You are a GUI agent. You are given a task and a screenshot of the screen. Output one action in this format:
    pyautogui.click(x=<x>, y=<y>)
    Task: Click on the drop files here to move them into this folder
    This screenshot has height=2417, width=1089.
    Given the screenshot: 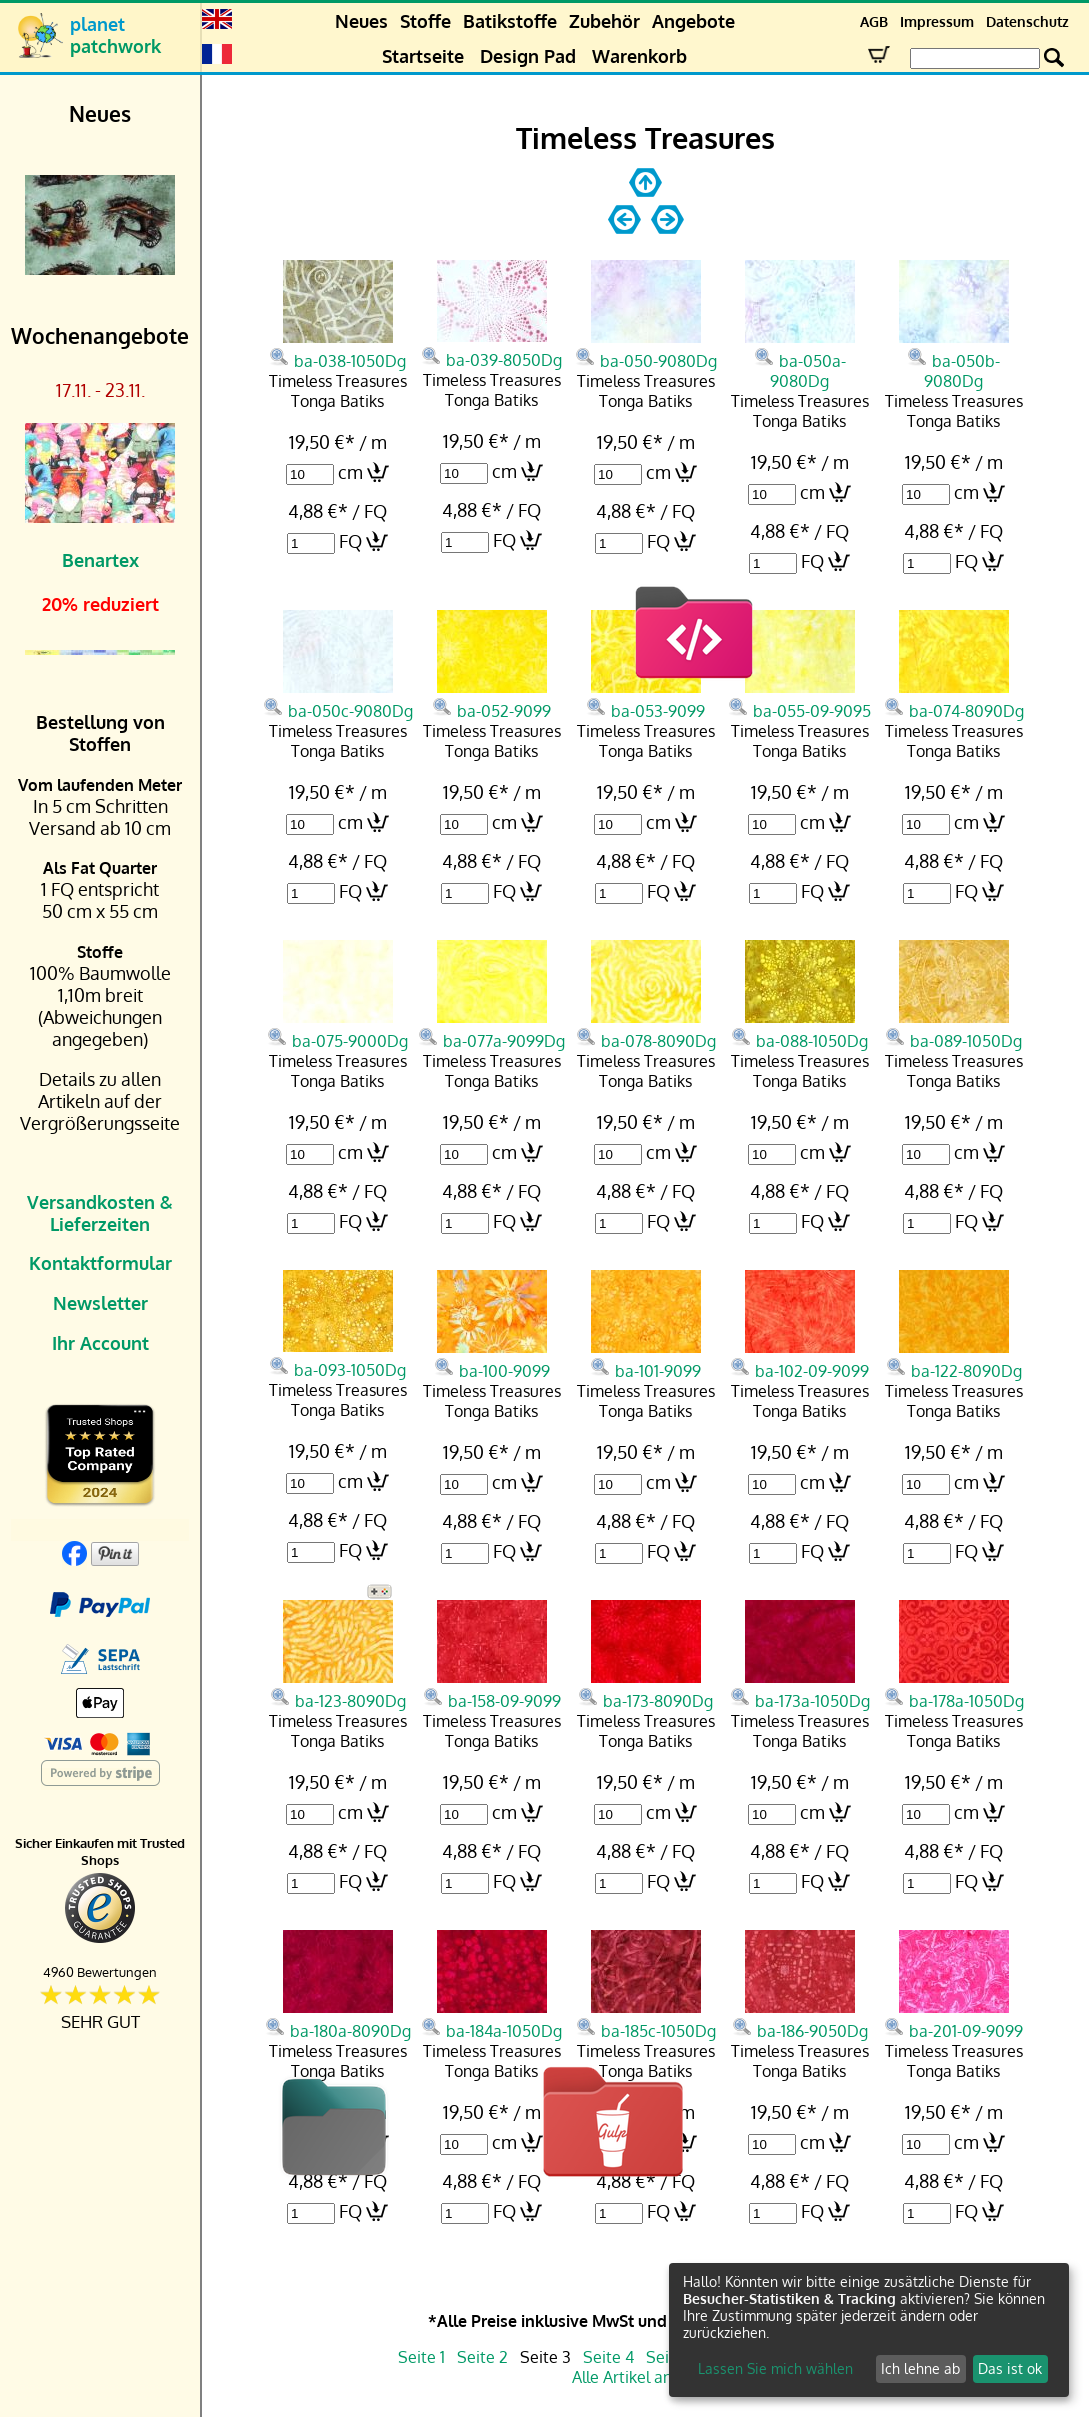 What is the action you would take?
    pyautogui.click(x=334, y=2127)
    